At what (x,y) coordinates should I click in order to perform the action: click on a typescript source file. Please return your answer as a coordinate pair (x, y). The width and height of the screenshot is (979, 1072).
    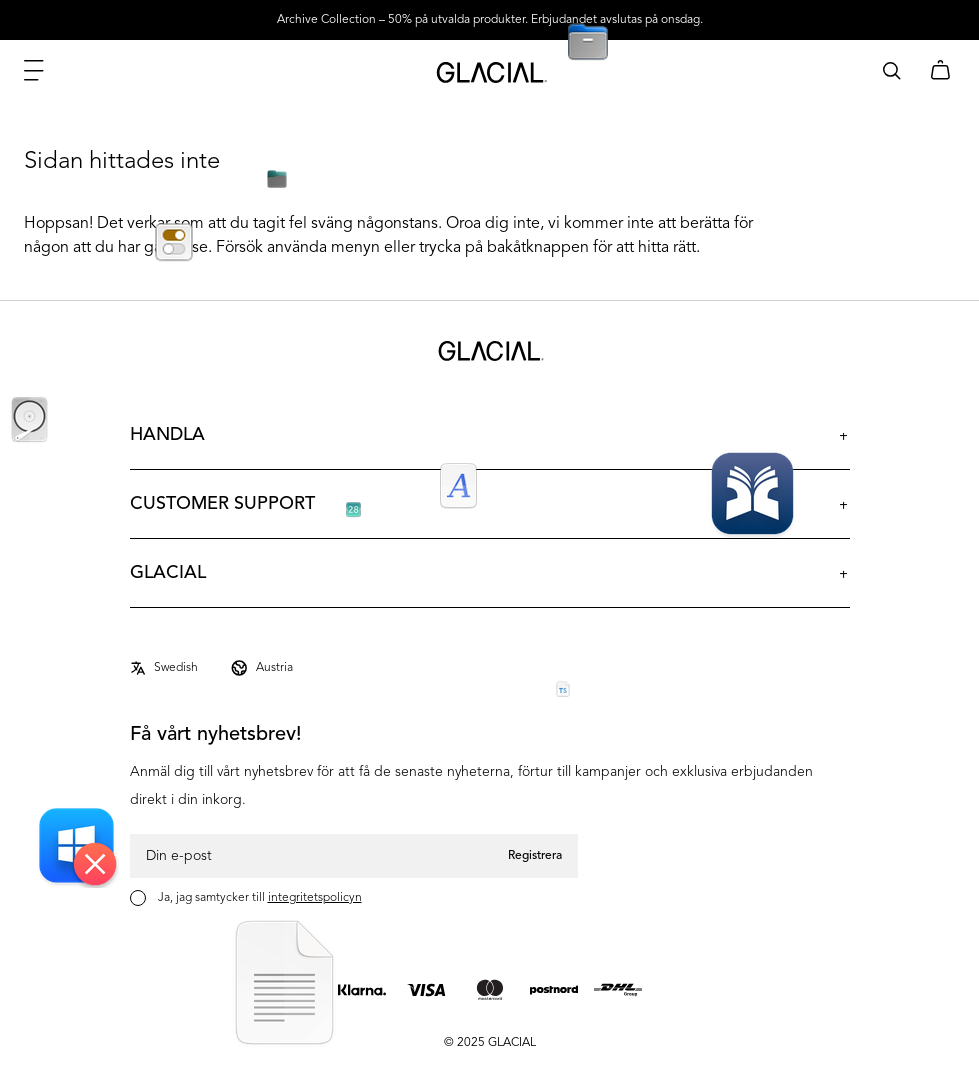
    Looking at the image, I should click on (563, 689).